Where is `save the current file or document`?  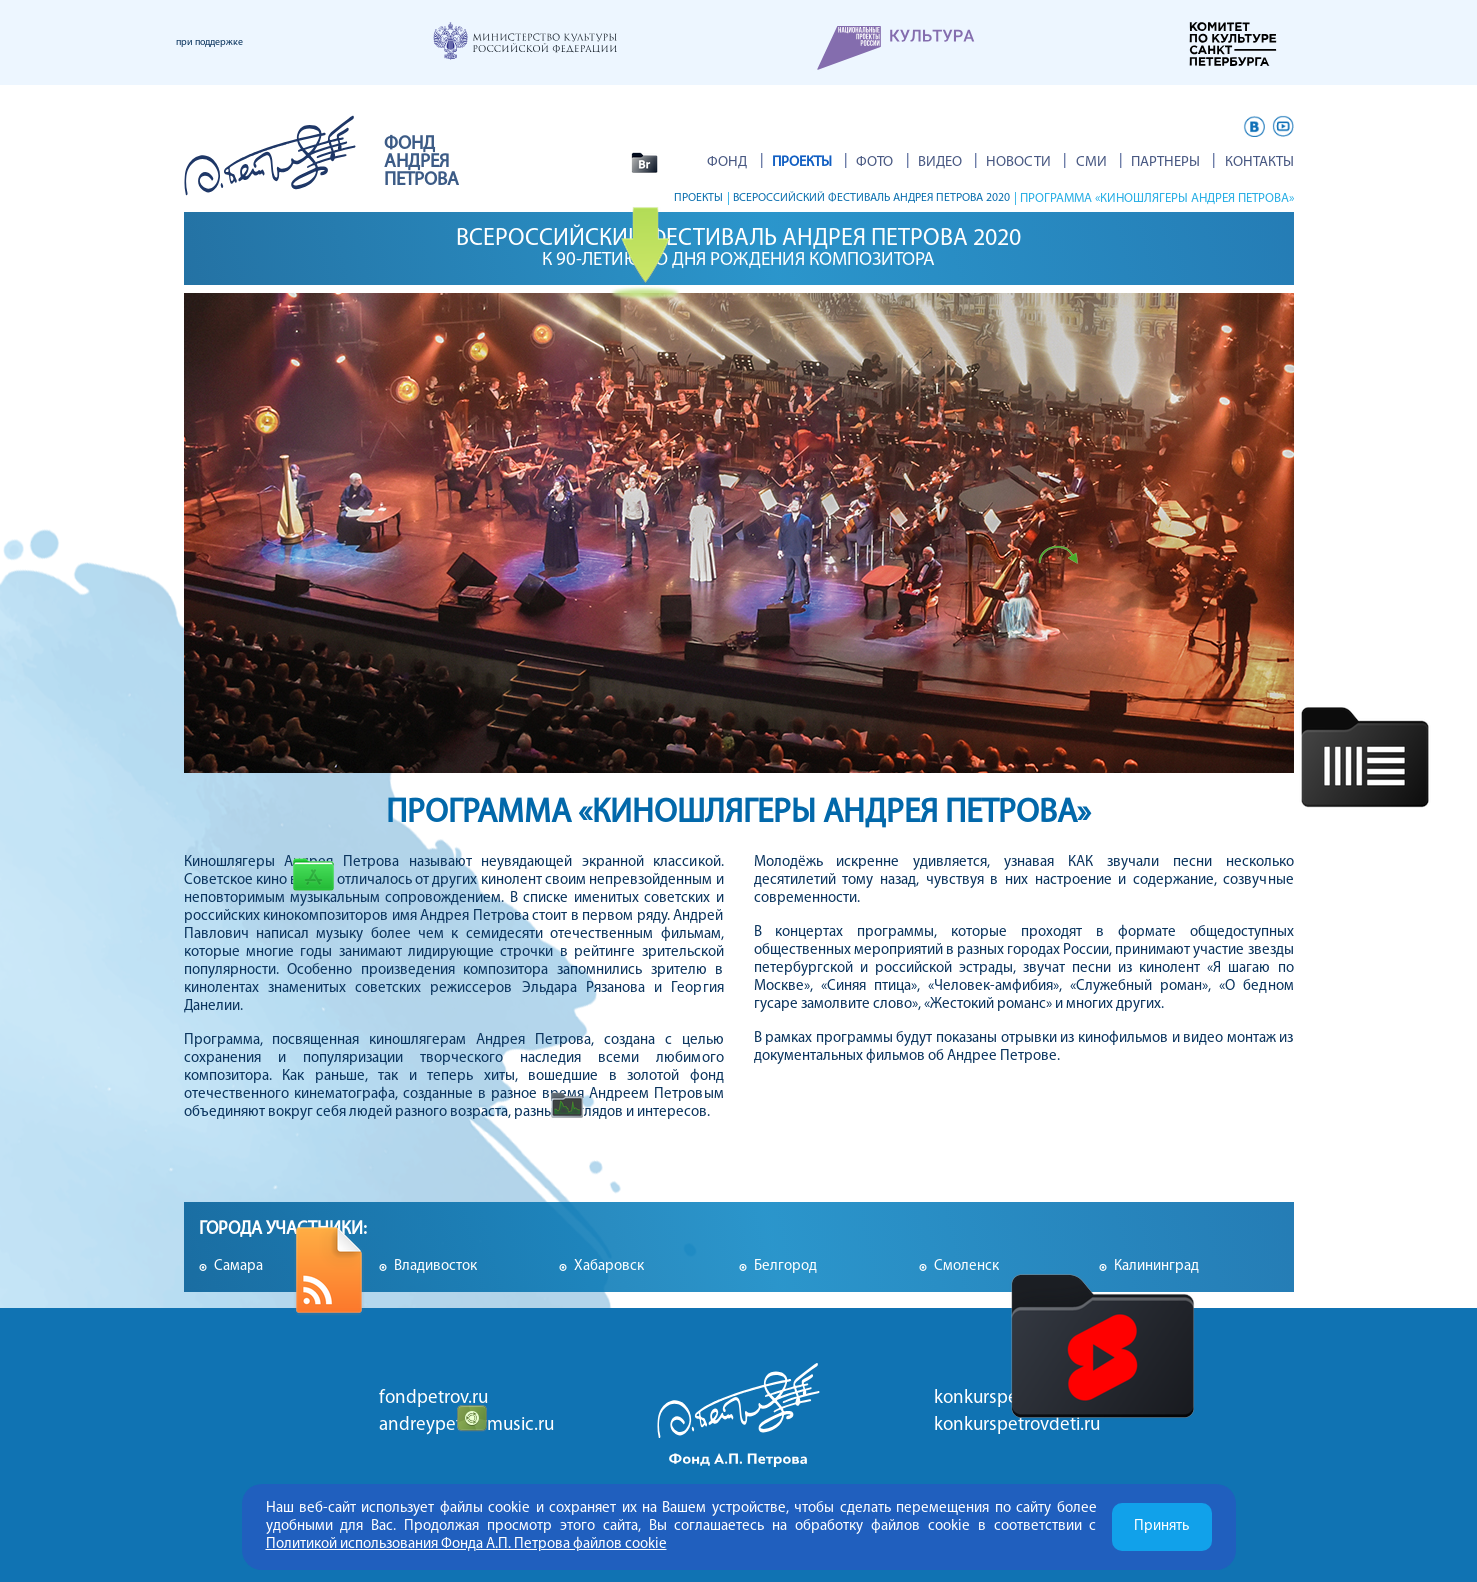 save the current file or document is located at coordinates (645, 247).